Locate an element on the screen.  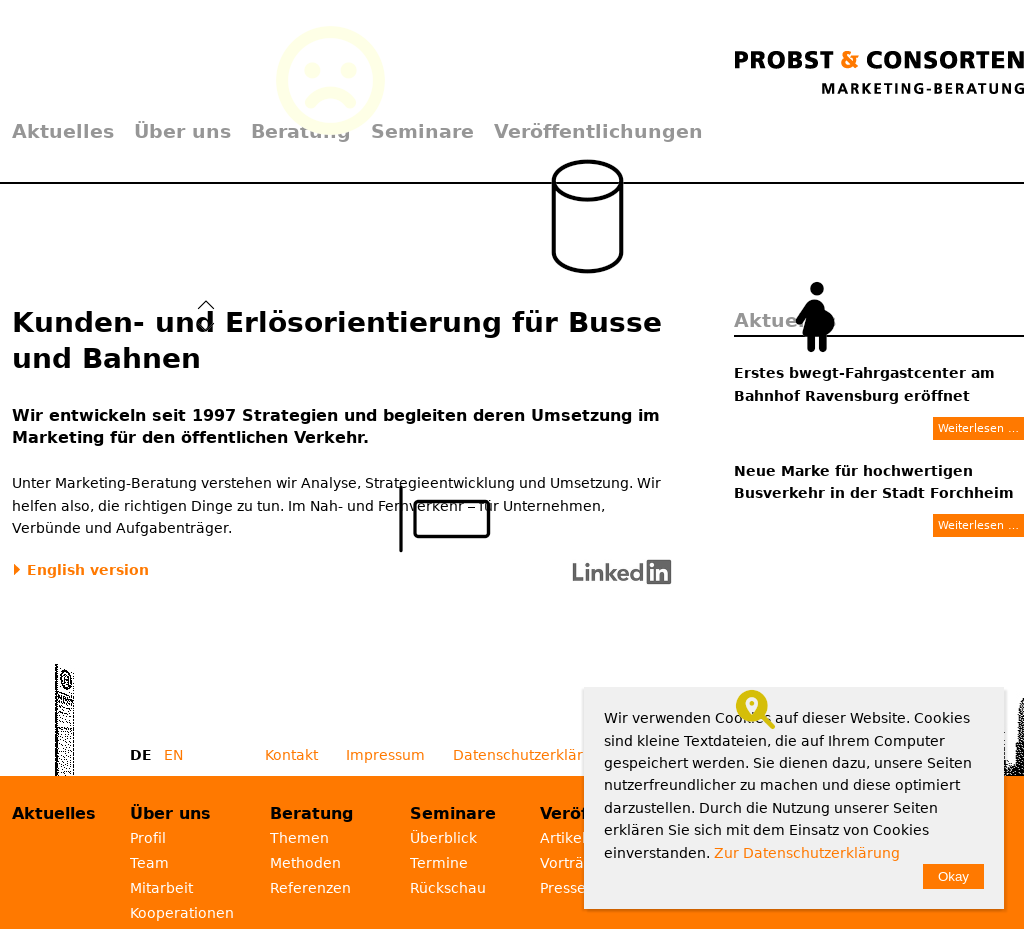
indicate negative feedback or dissatisfaction is located at coordinates (330, 80).